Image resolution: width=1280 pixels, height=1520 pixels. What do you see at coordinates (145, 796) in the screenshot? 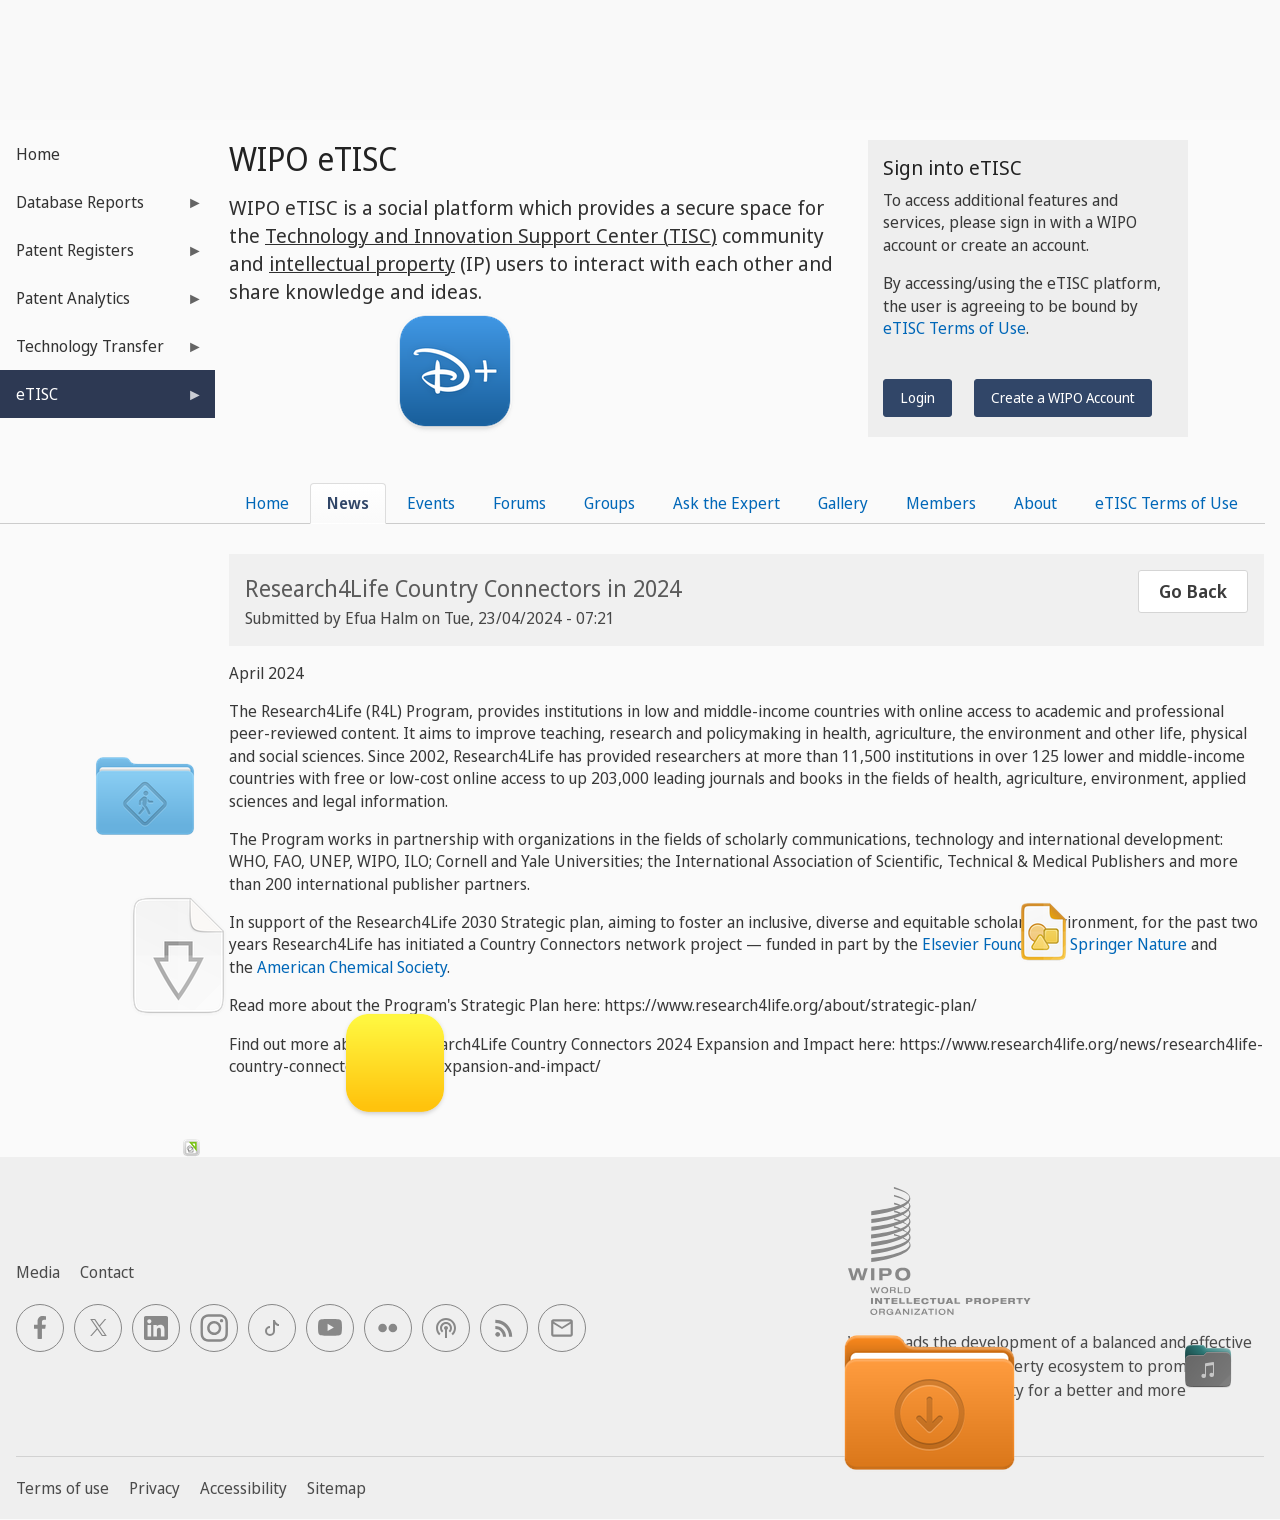
I see `access your public folder` at bounding box center [145, 796].